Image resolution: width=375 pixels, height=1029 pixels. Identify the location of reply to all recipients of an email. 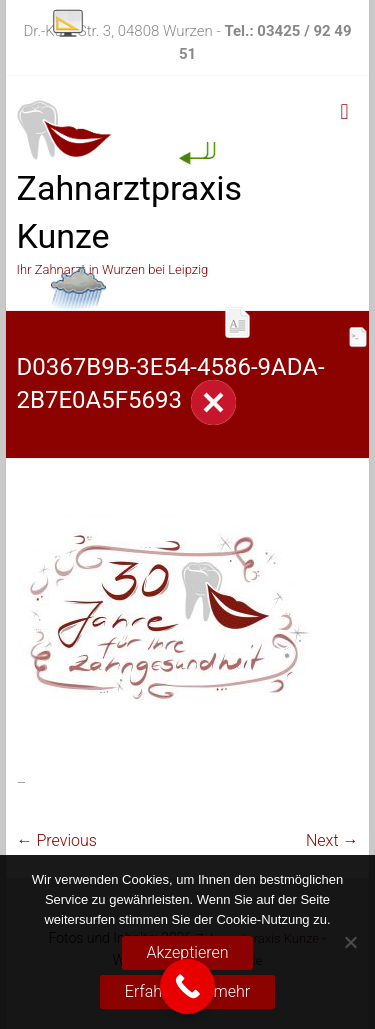
(196, 150).